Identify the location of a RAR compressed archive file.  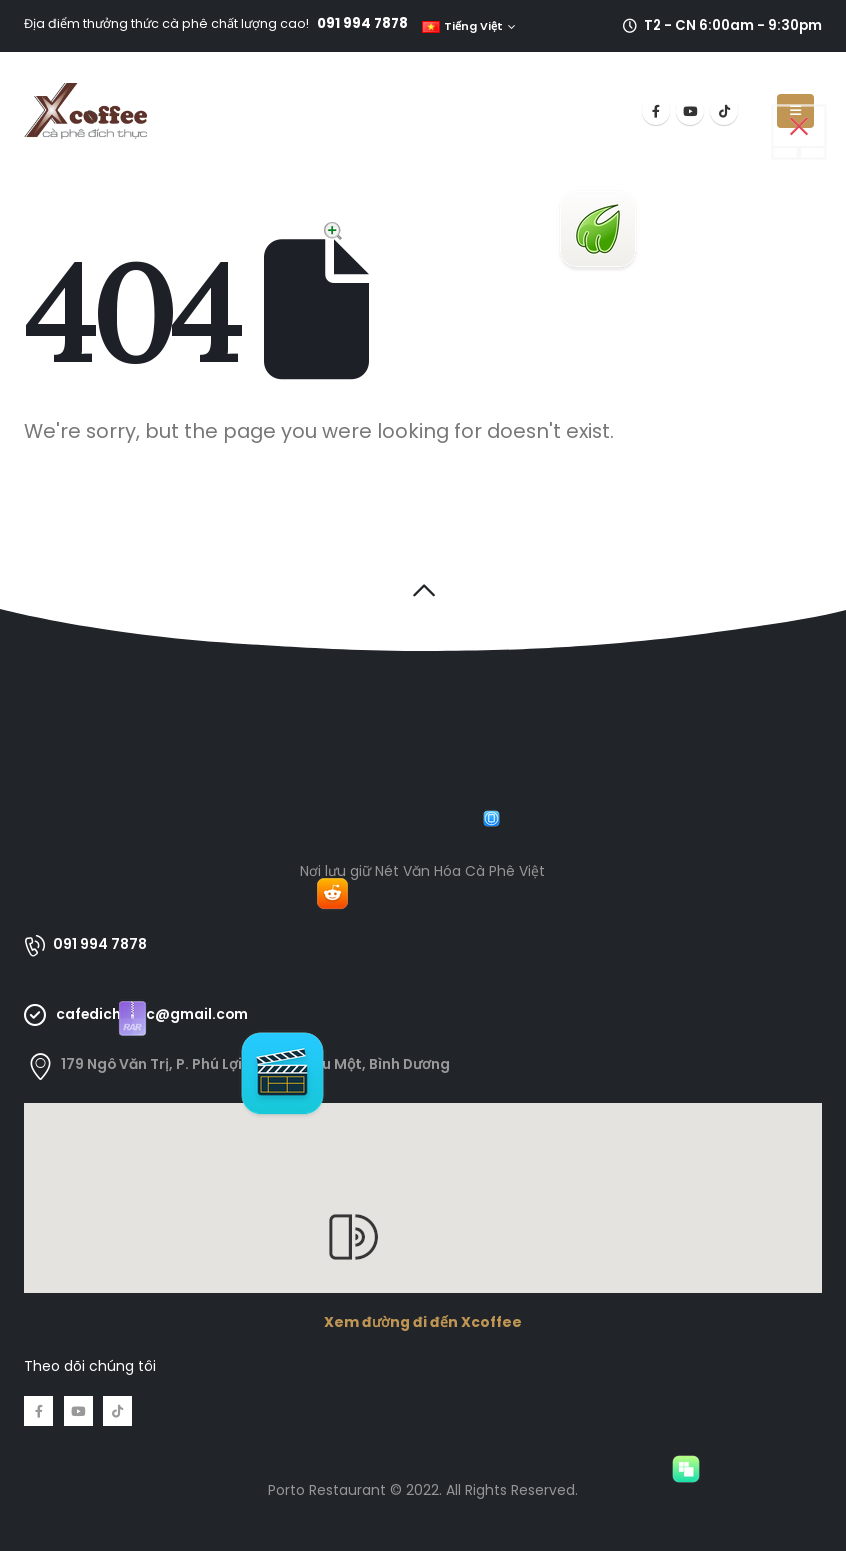
(132, 1018).